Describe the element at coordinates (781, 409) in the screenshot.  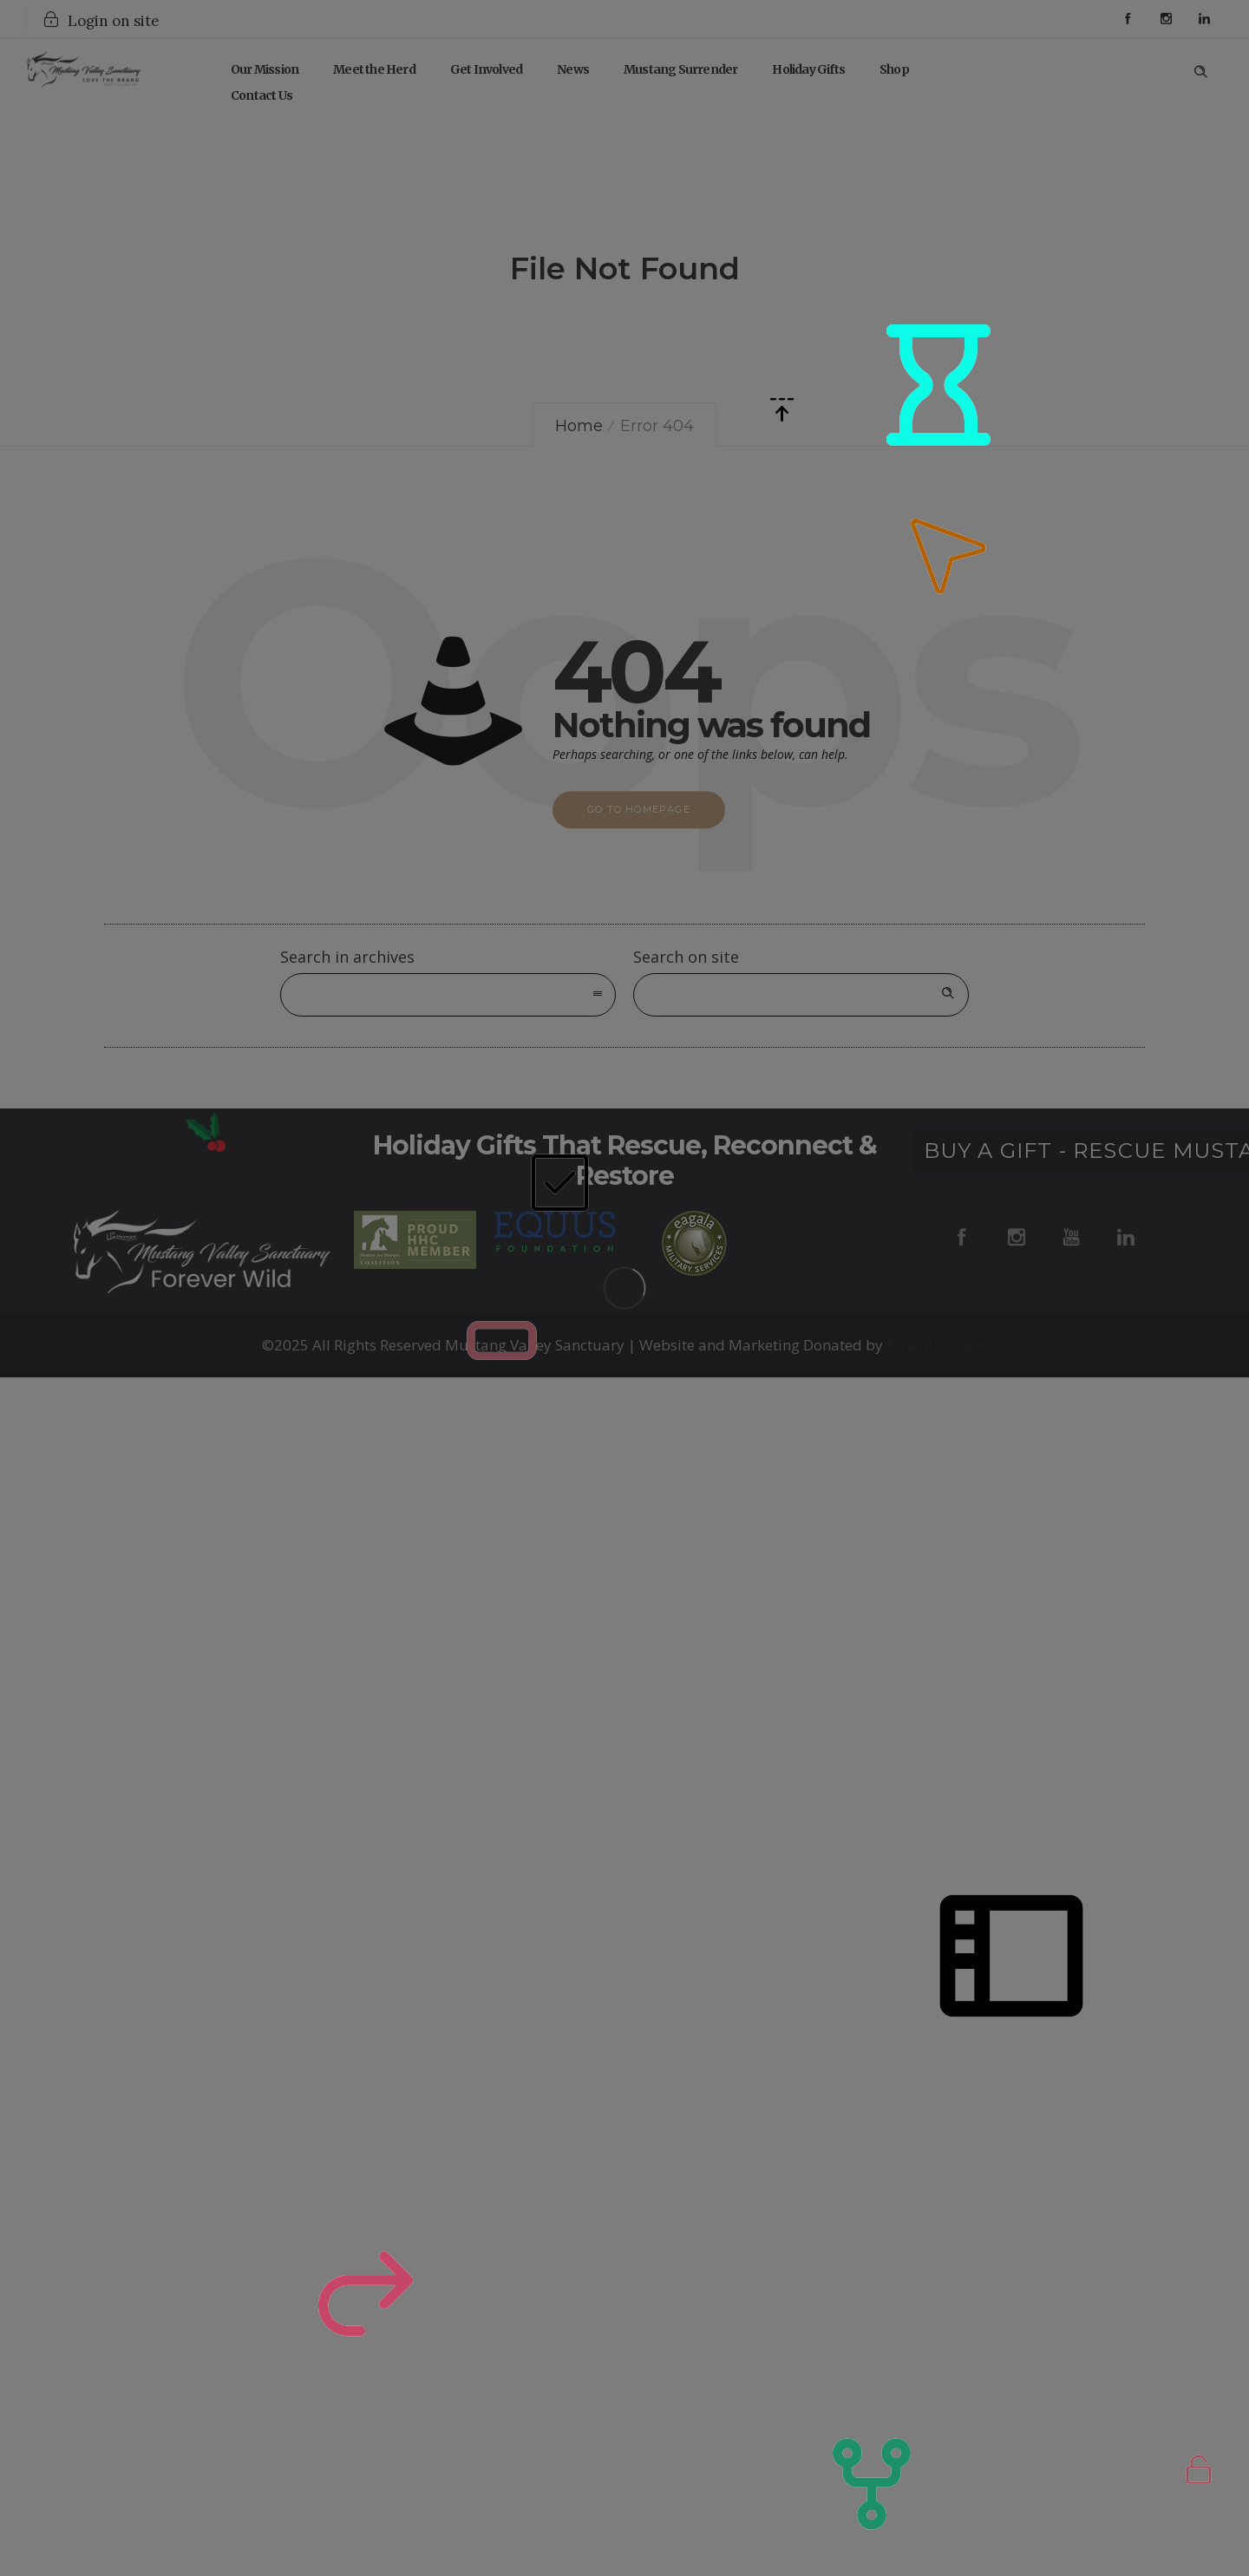
I see `upload to a draft or pending state` at that location.